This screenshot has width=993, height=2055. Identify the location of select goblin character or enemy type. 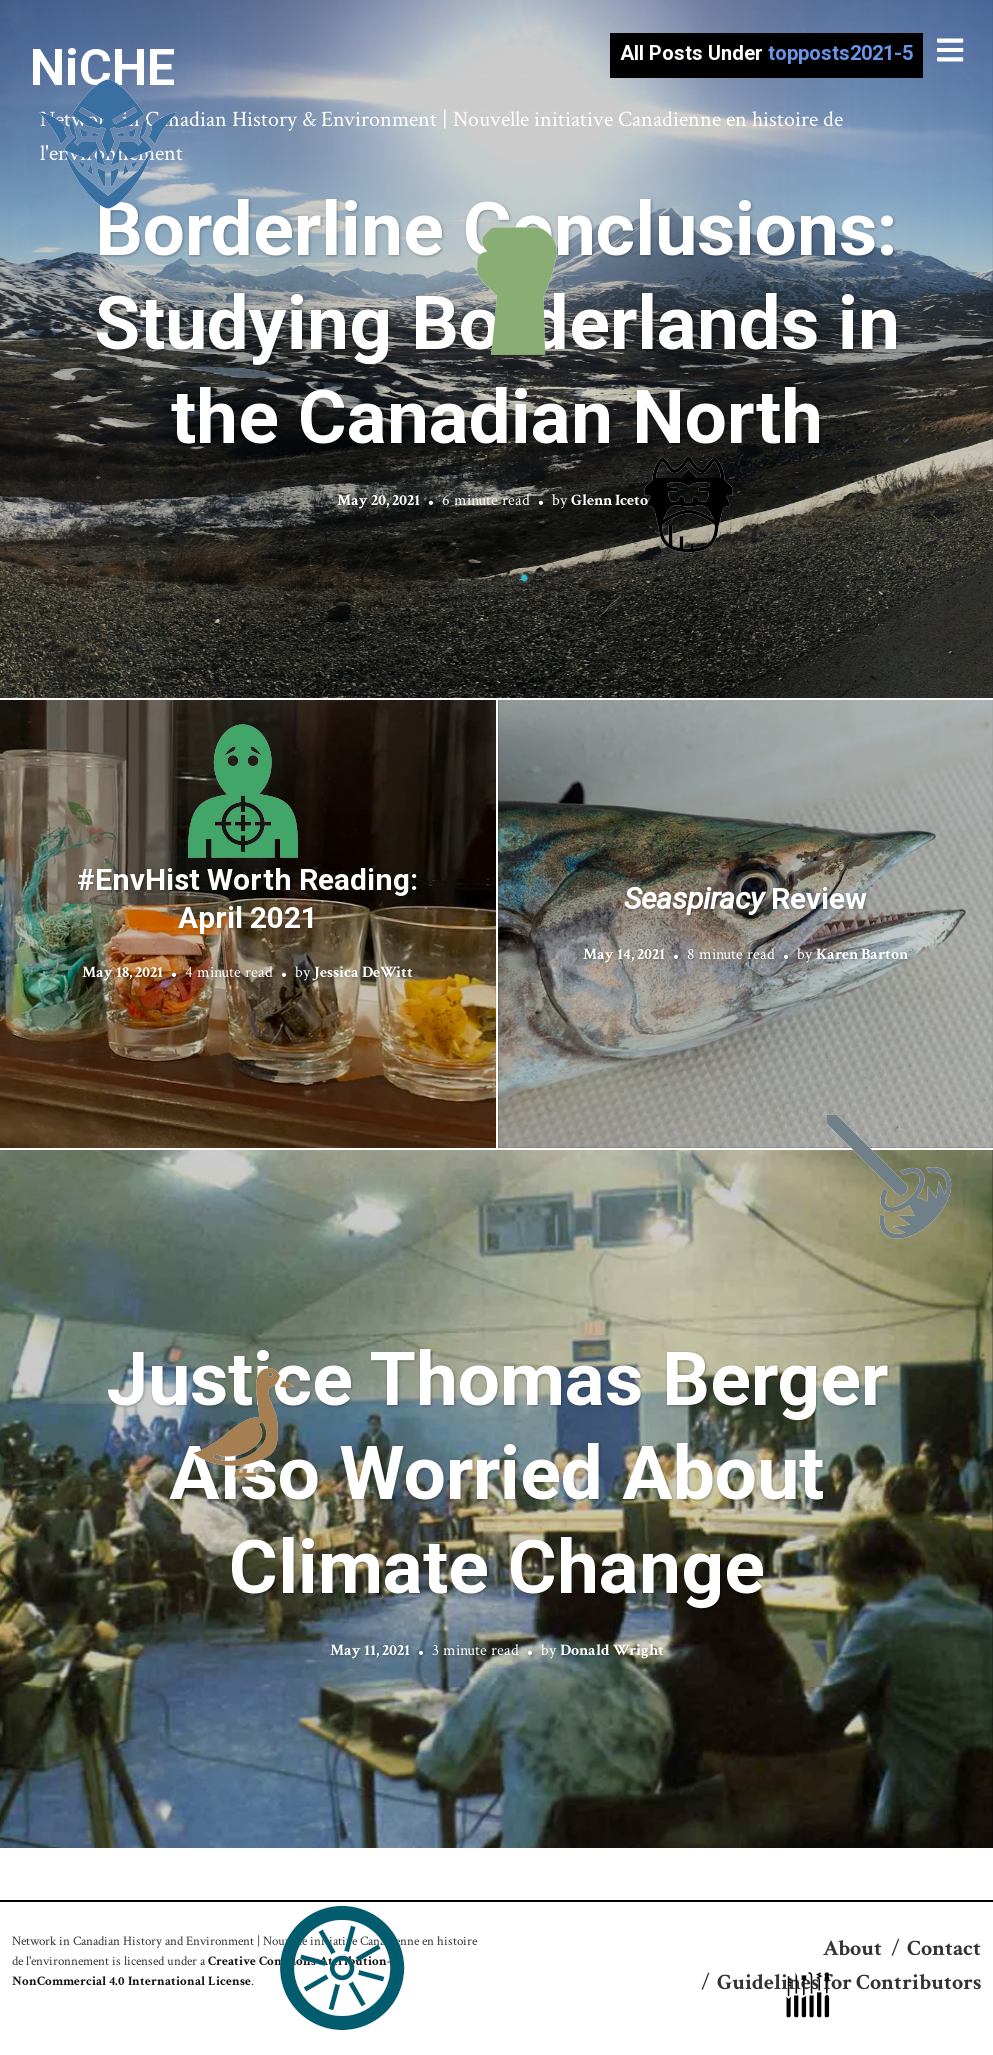
(108, 144).